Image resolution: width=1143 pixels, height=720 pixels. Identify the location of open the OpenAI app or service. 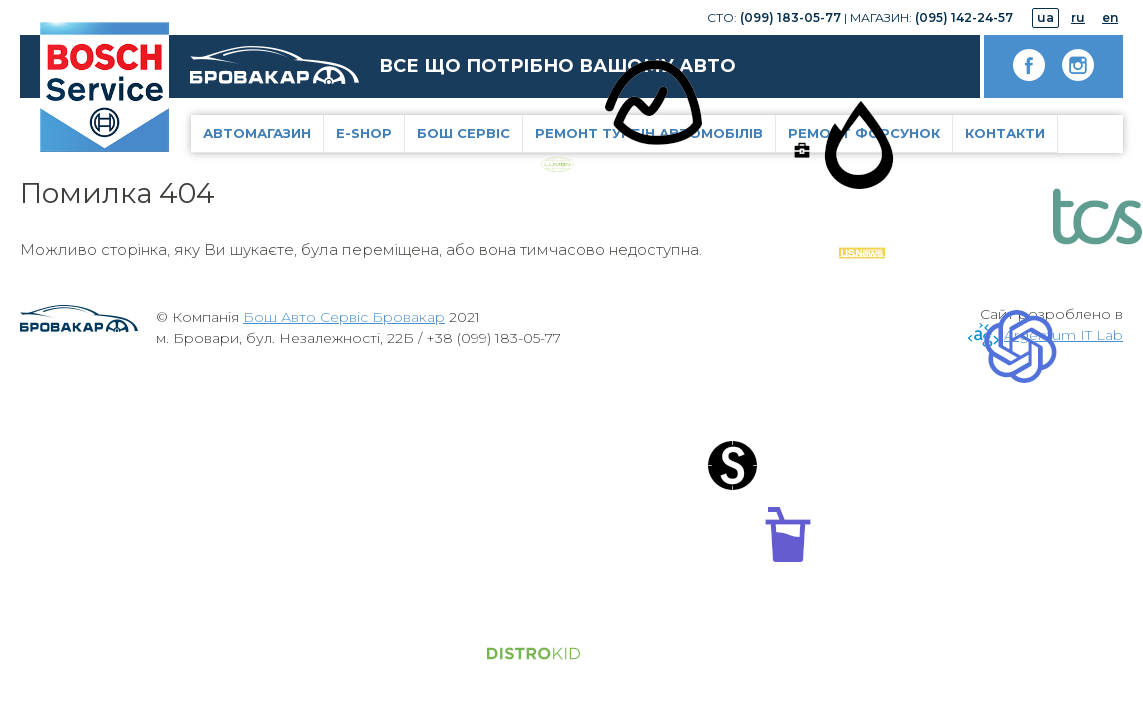
(1020, 346).